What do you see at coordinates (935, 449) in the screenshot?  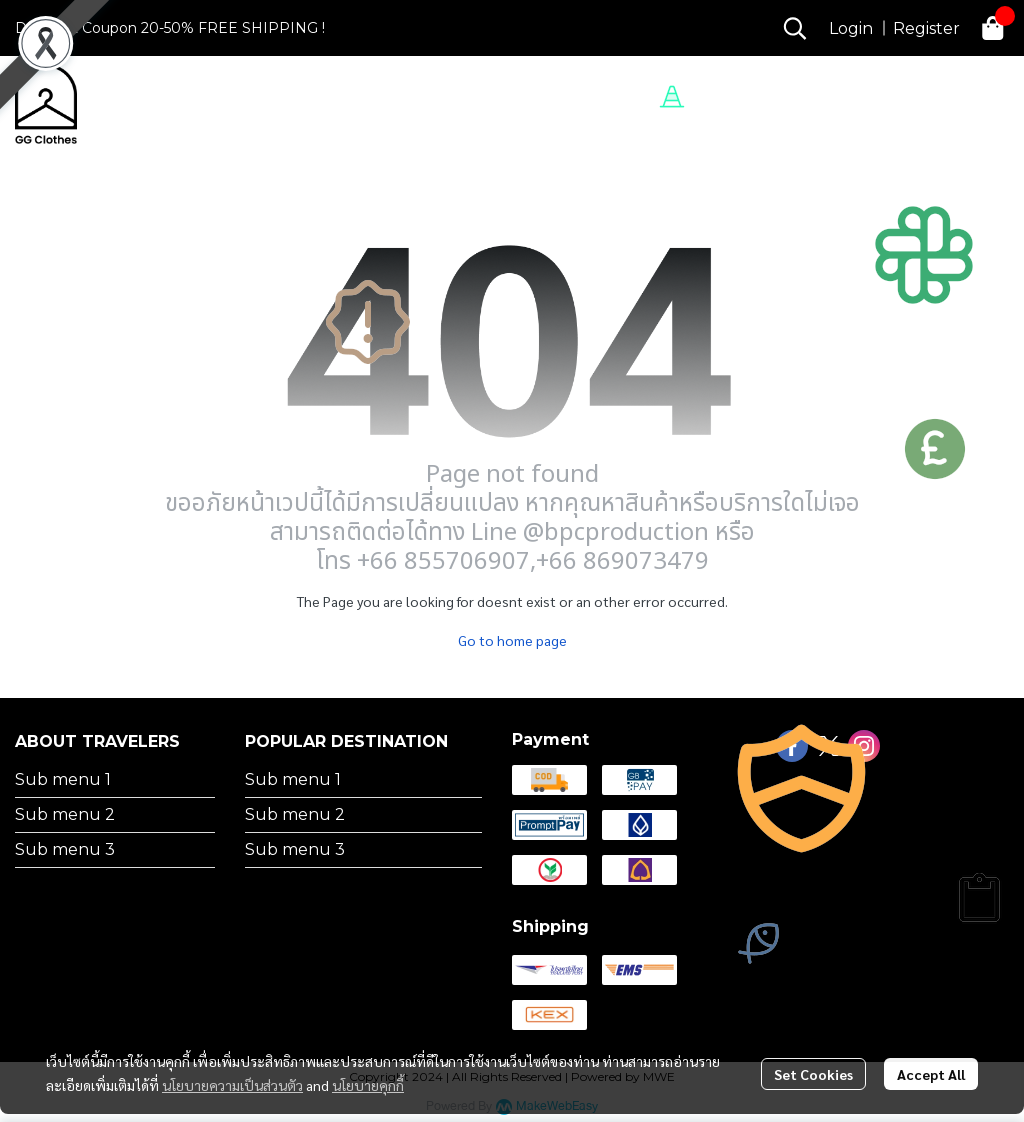 I see `view amount in British pounds` at bounding box center [935, 449].